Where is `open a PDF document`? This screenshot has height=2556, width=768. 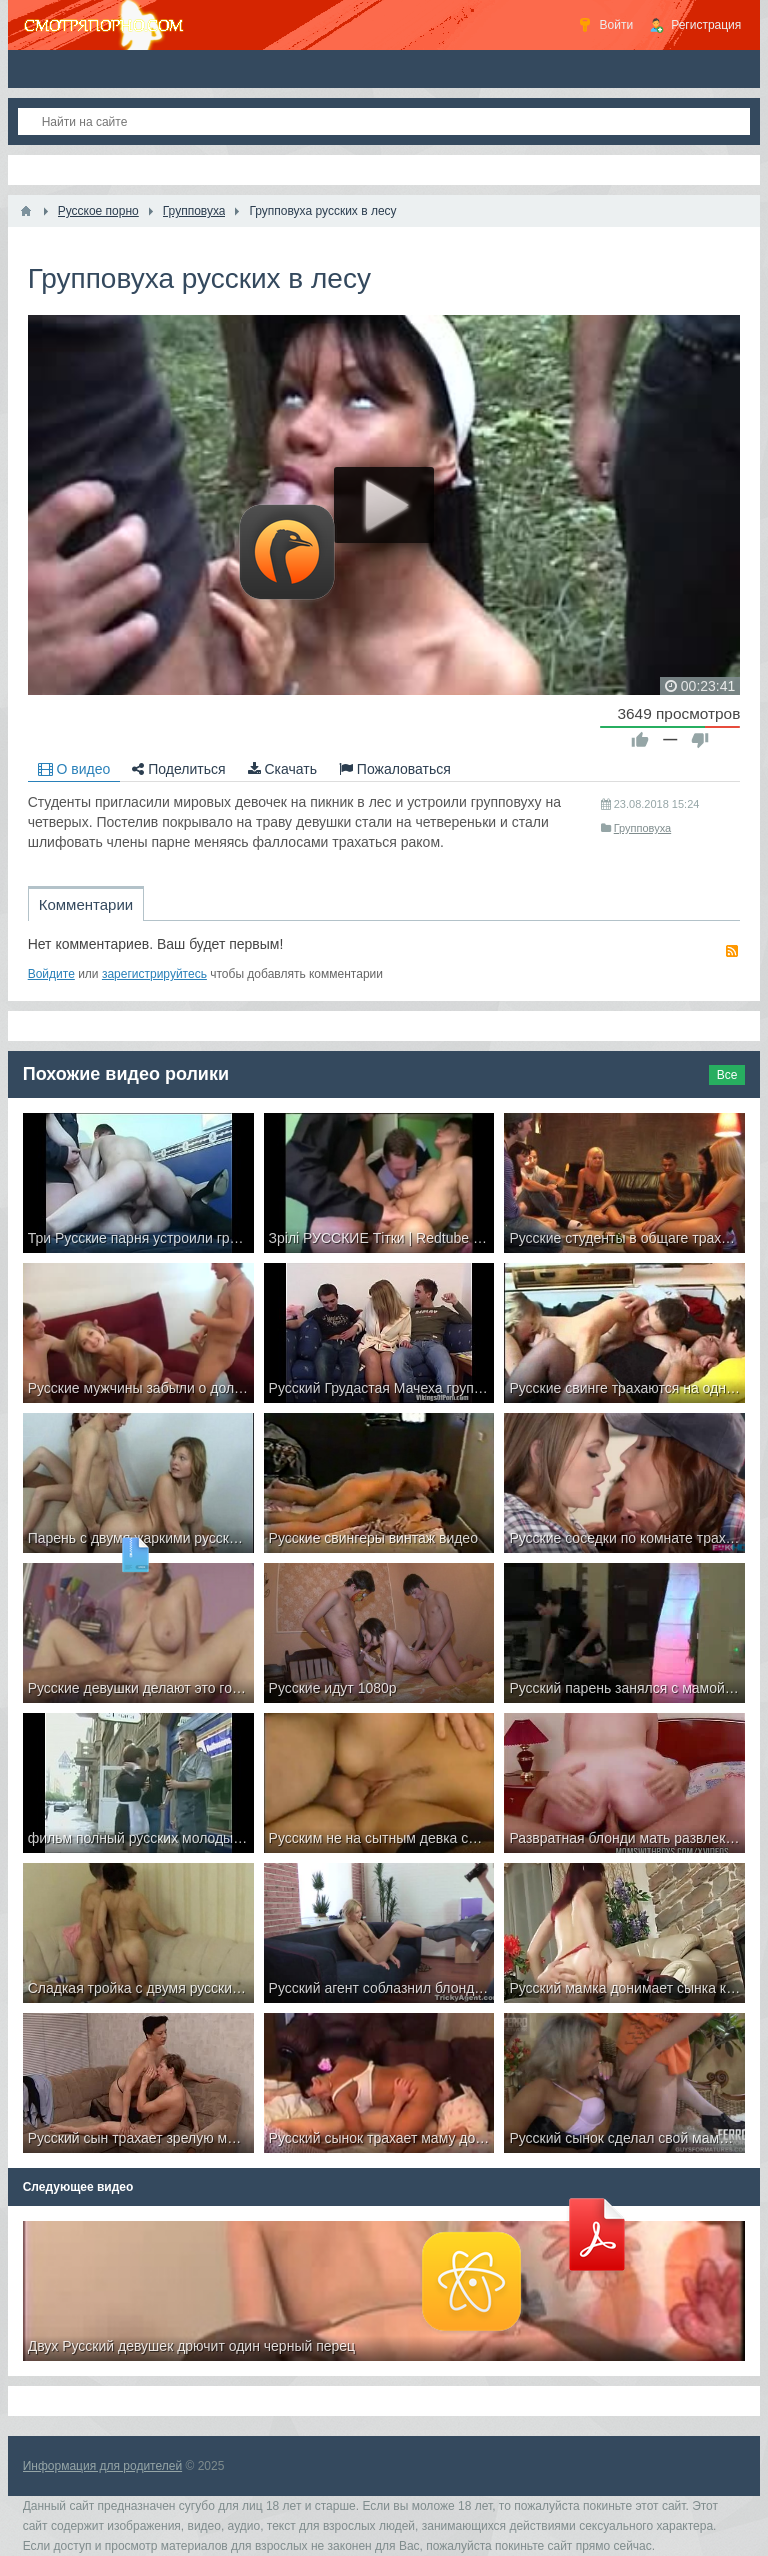
open a PDF document is located at coordinates (597, 2236).